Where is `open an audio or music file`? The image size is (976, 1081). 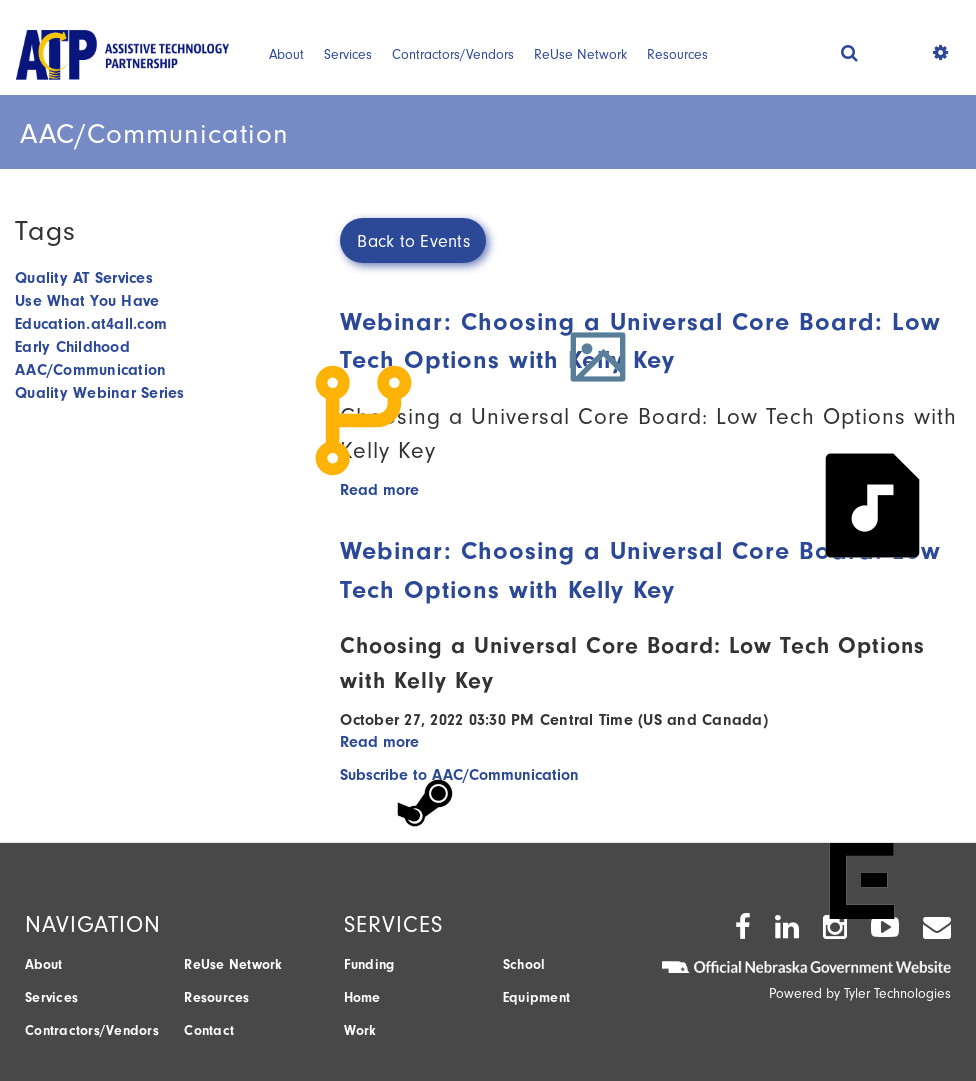 open an audio or music file is located at coordinates (872, 505).